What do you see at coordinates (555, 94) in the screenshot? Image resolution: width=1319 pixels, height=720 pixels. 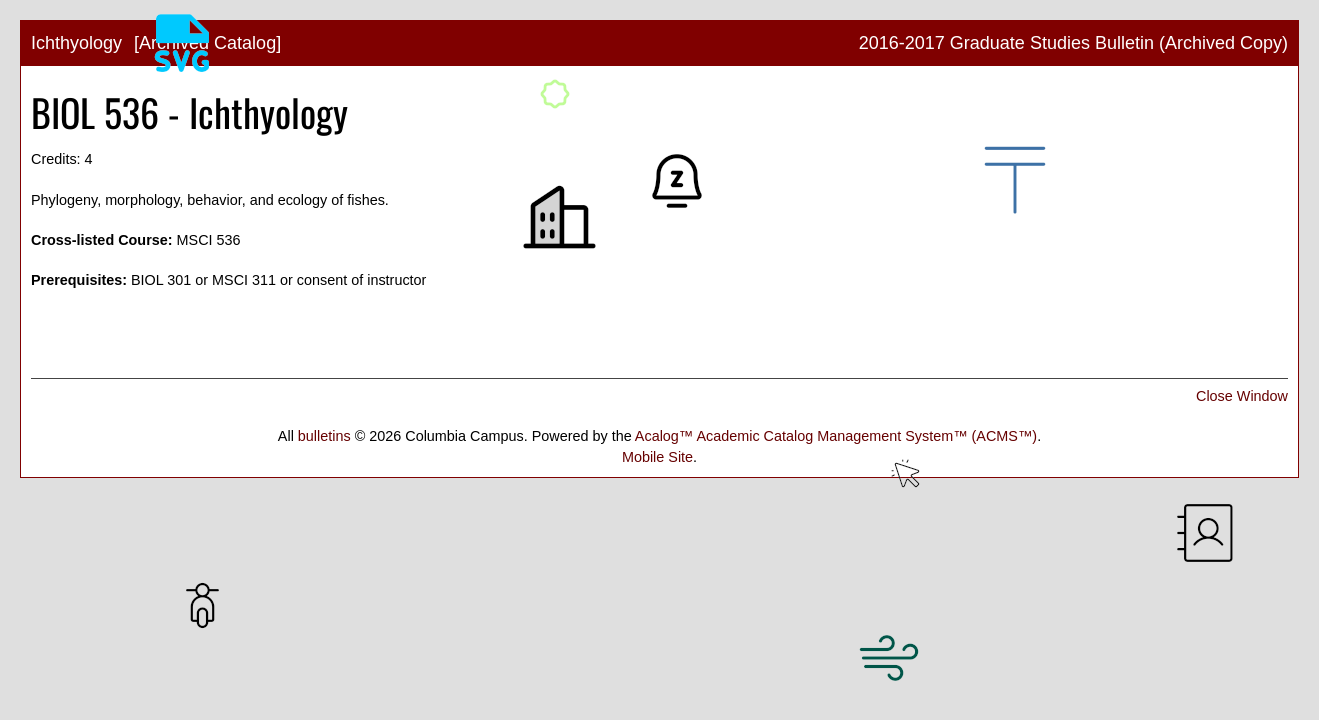 I see `indicates verified or authenticated content` at bounding box center [555, 94].